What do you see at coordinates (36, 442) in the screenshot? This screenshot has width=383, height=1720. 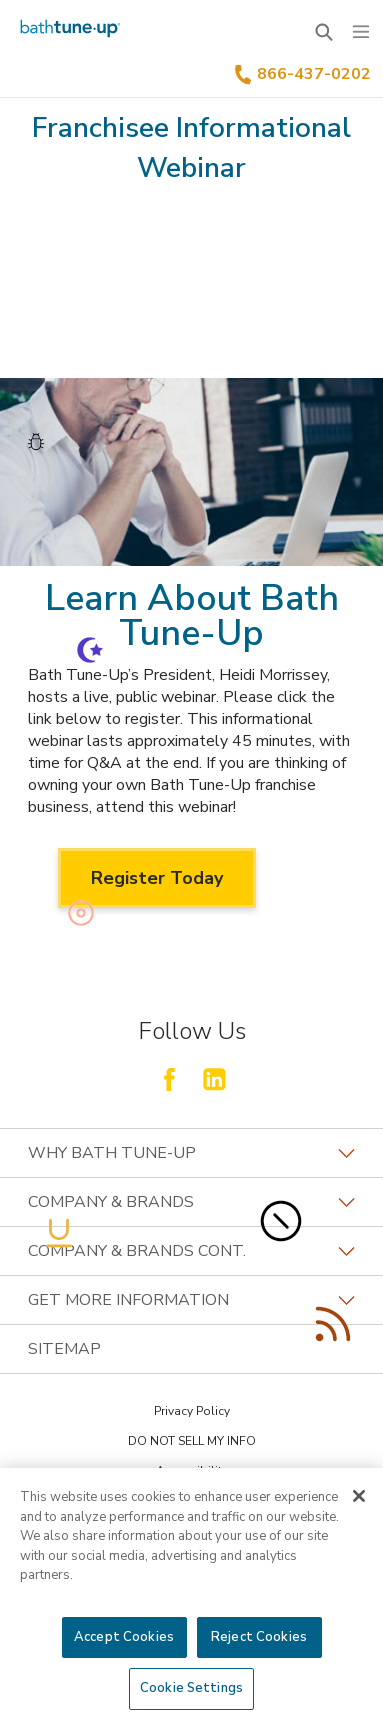 I see `report a bug or issue` at bounding box center [36, 442].